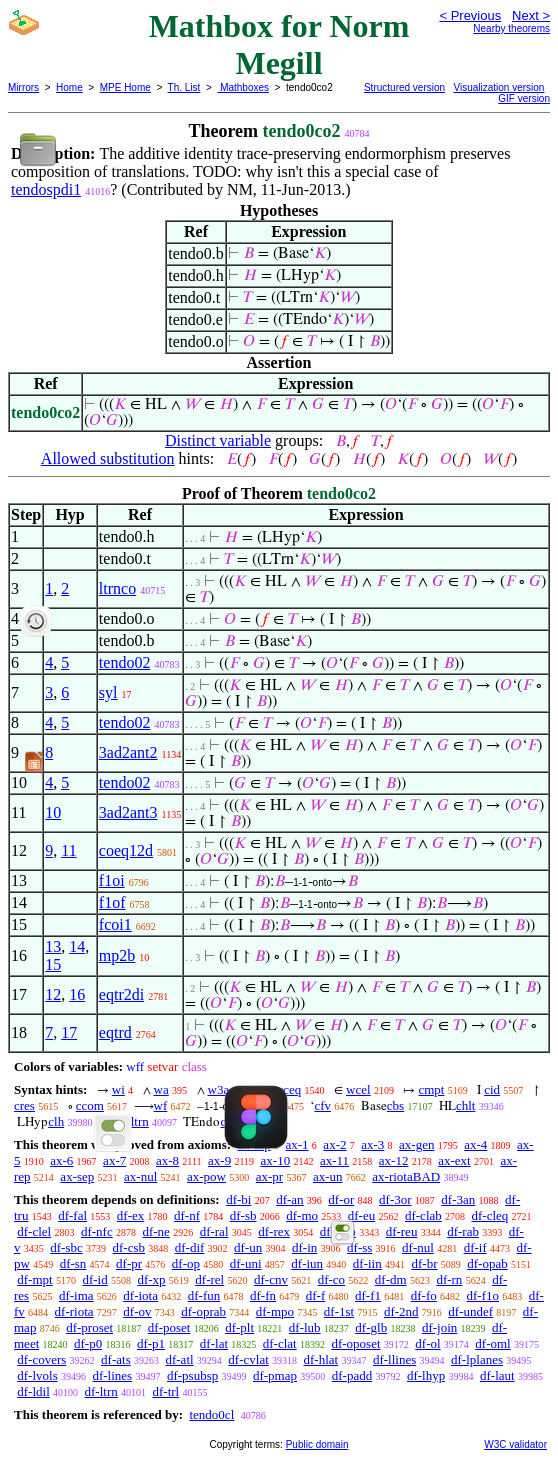 The image size is (558, 1461). Describe the element at coordinates (342, 1232) in the screenshot. I see `open unity tweak tool settings` at that location.